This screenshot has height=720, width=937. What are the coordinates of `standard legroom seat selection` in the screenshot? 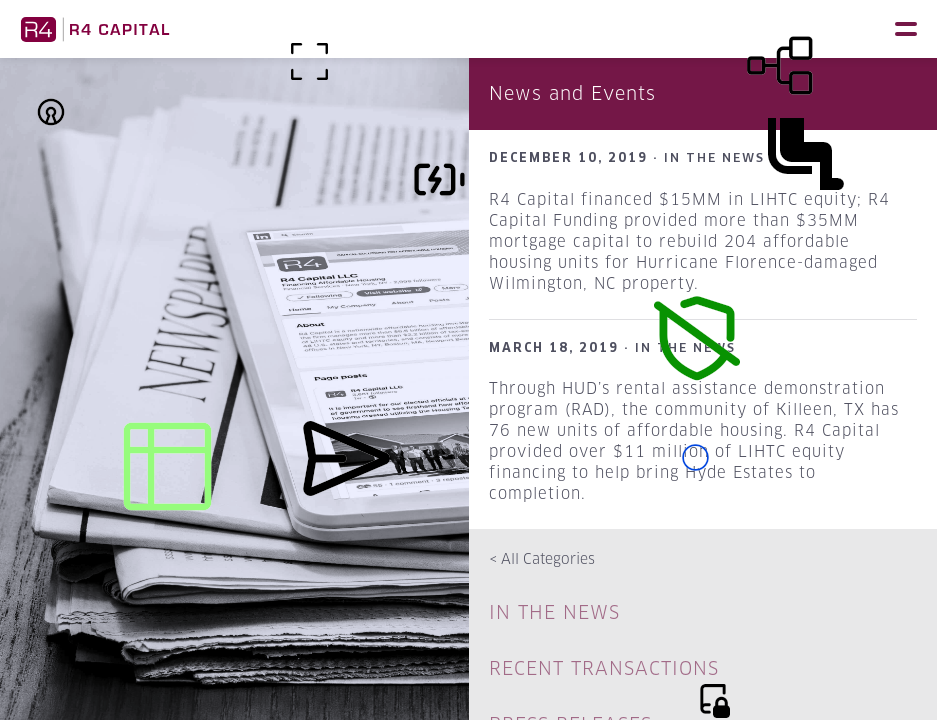 It's located at (804, 154).